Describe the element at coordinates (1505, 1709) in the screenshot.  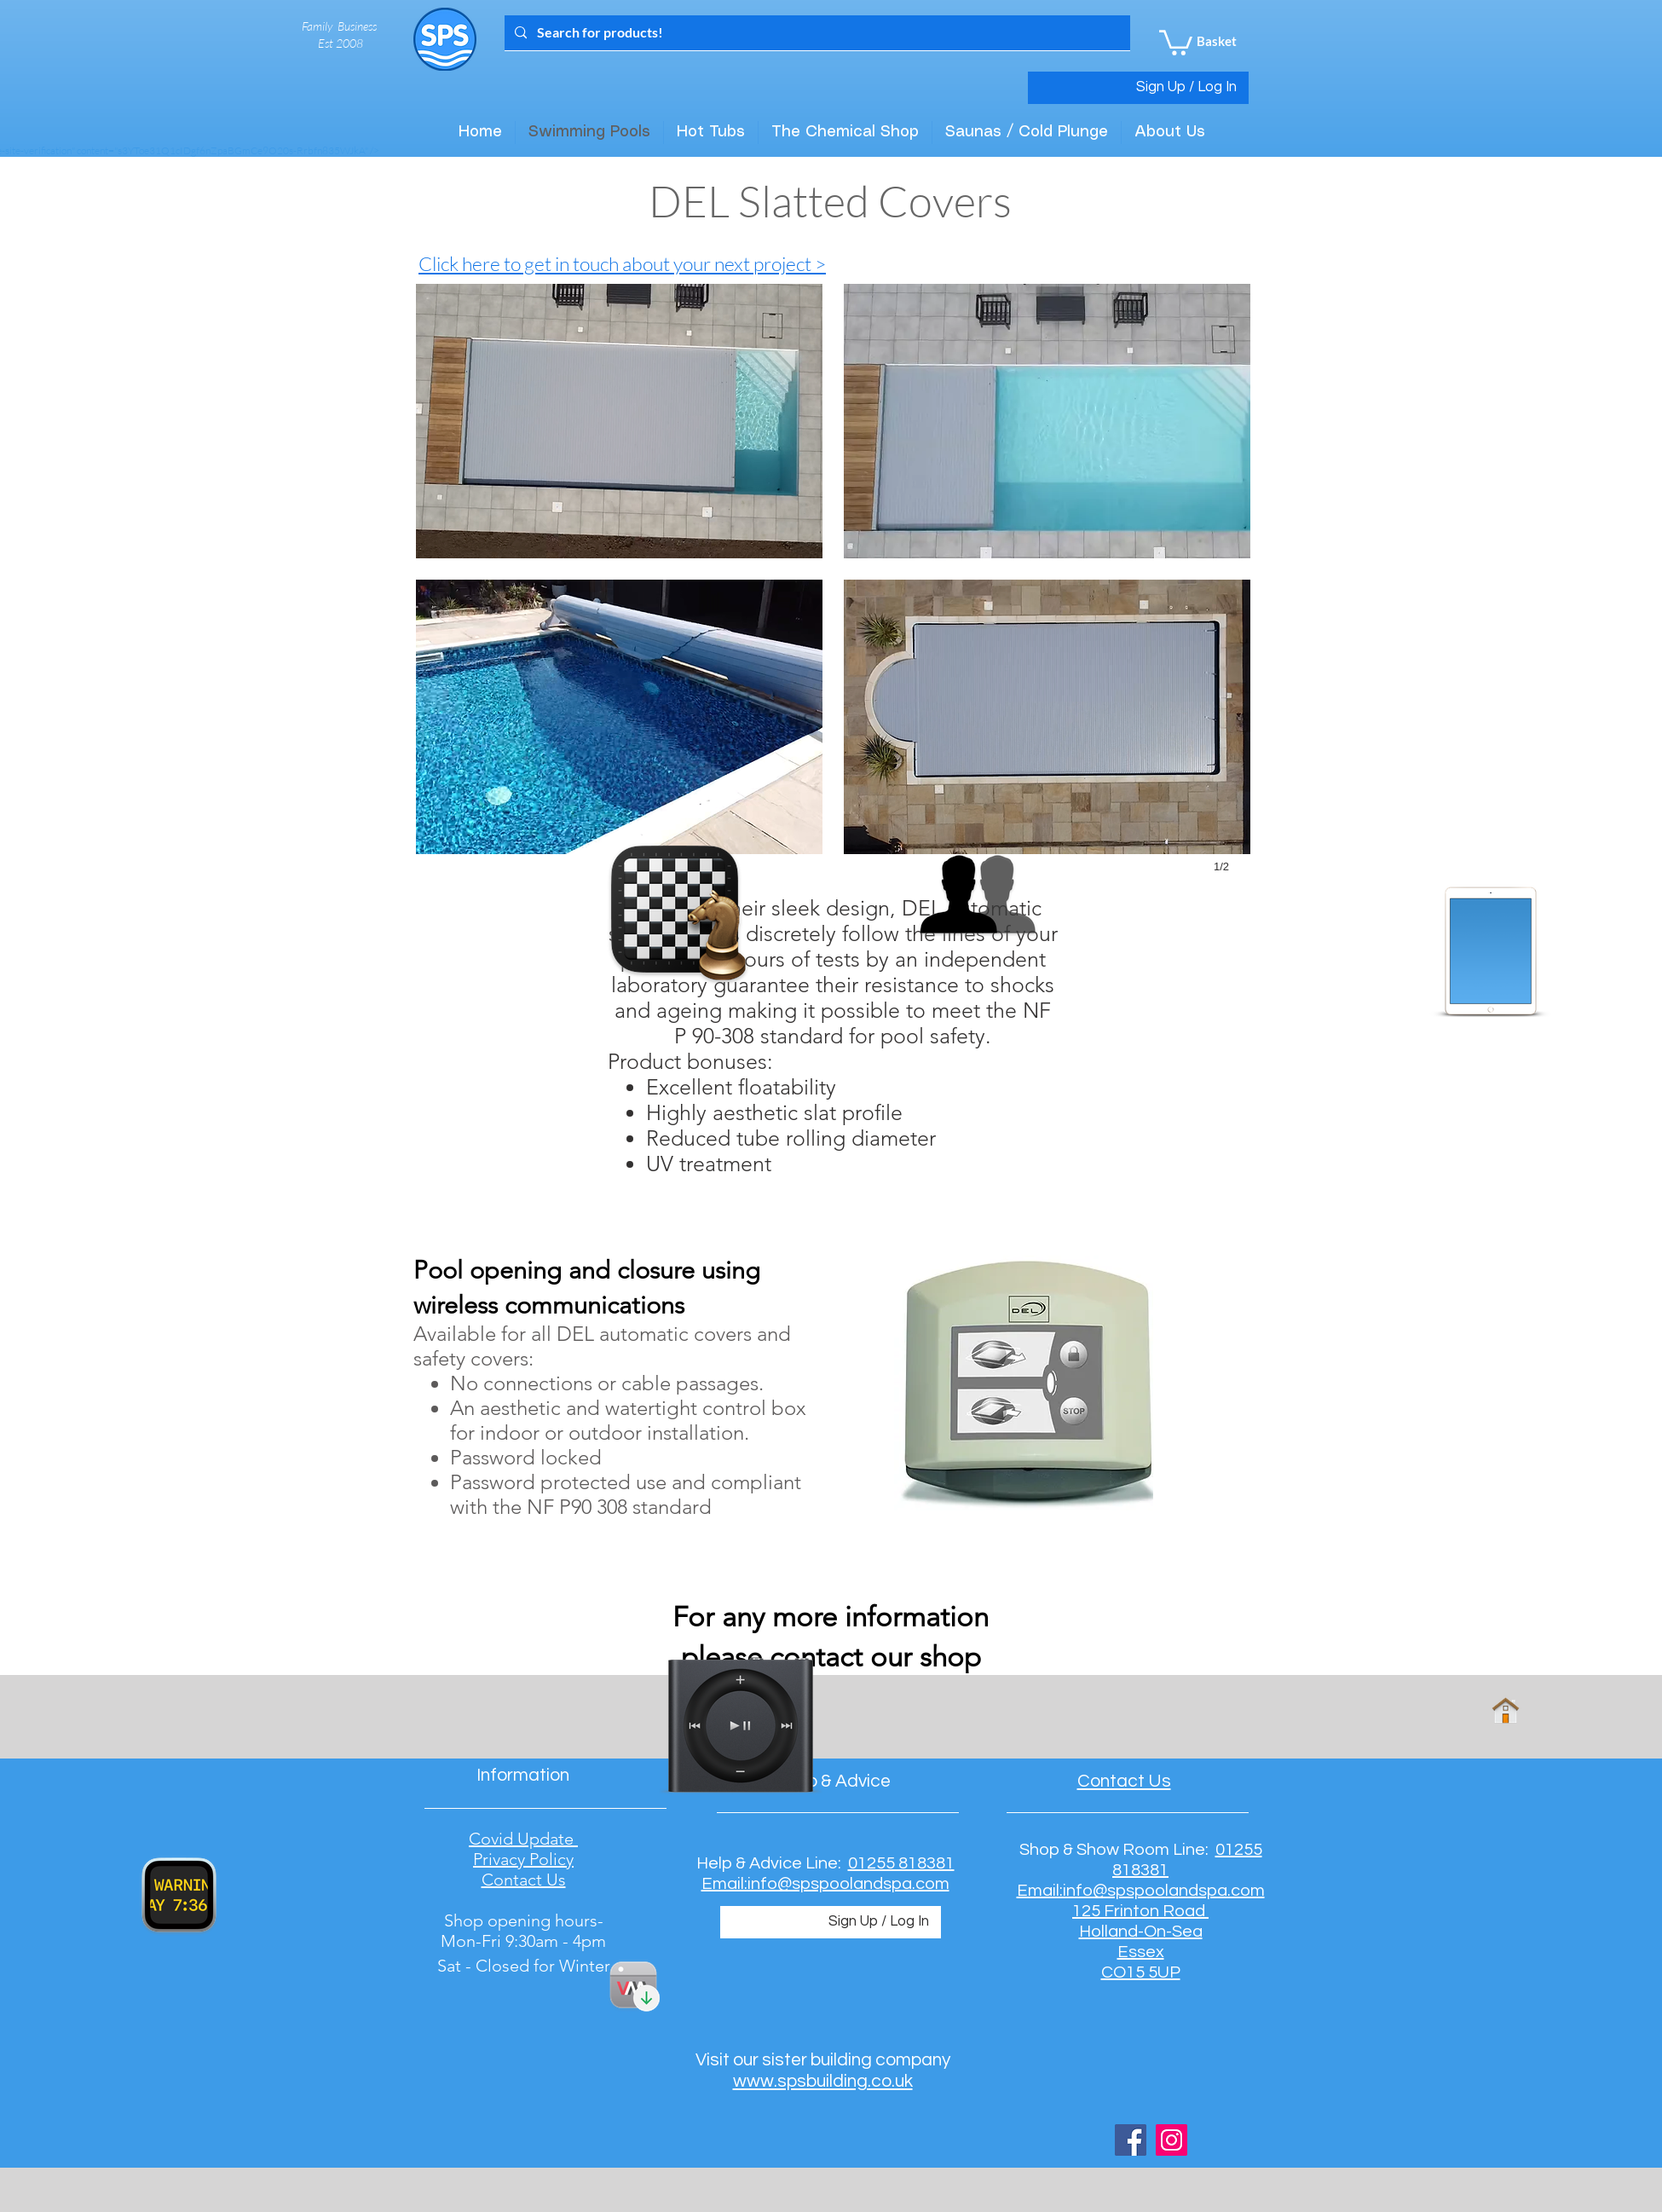
I see `access your home folder` at that location.